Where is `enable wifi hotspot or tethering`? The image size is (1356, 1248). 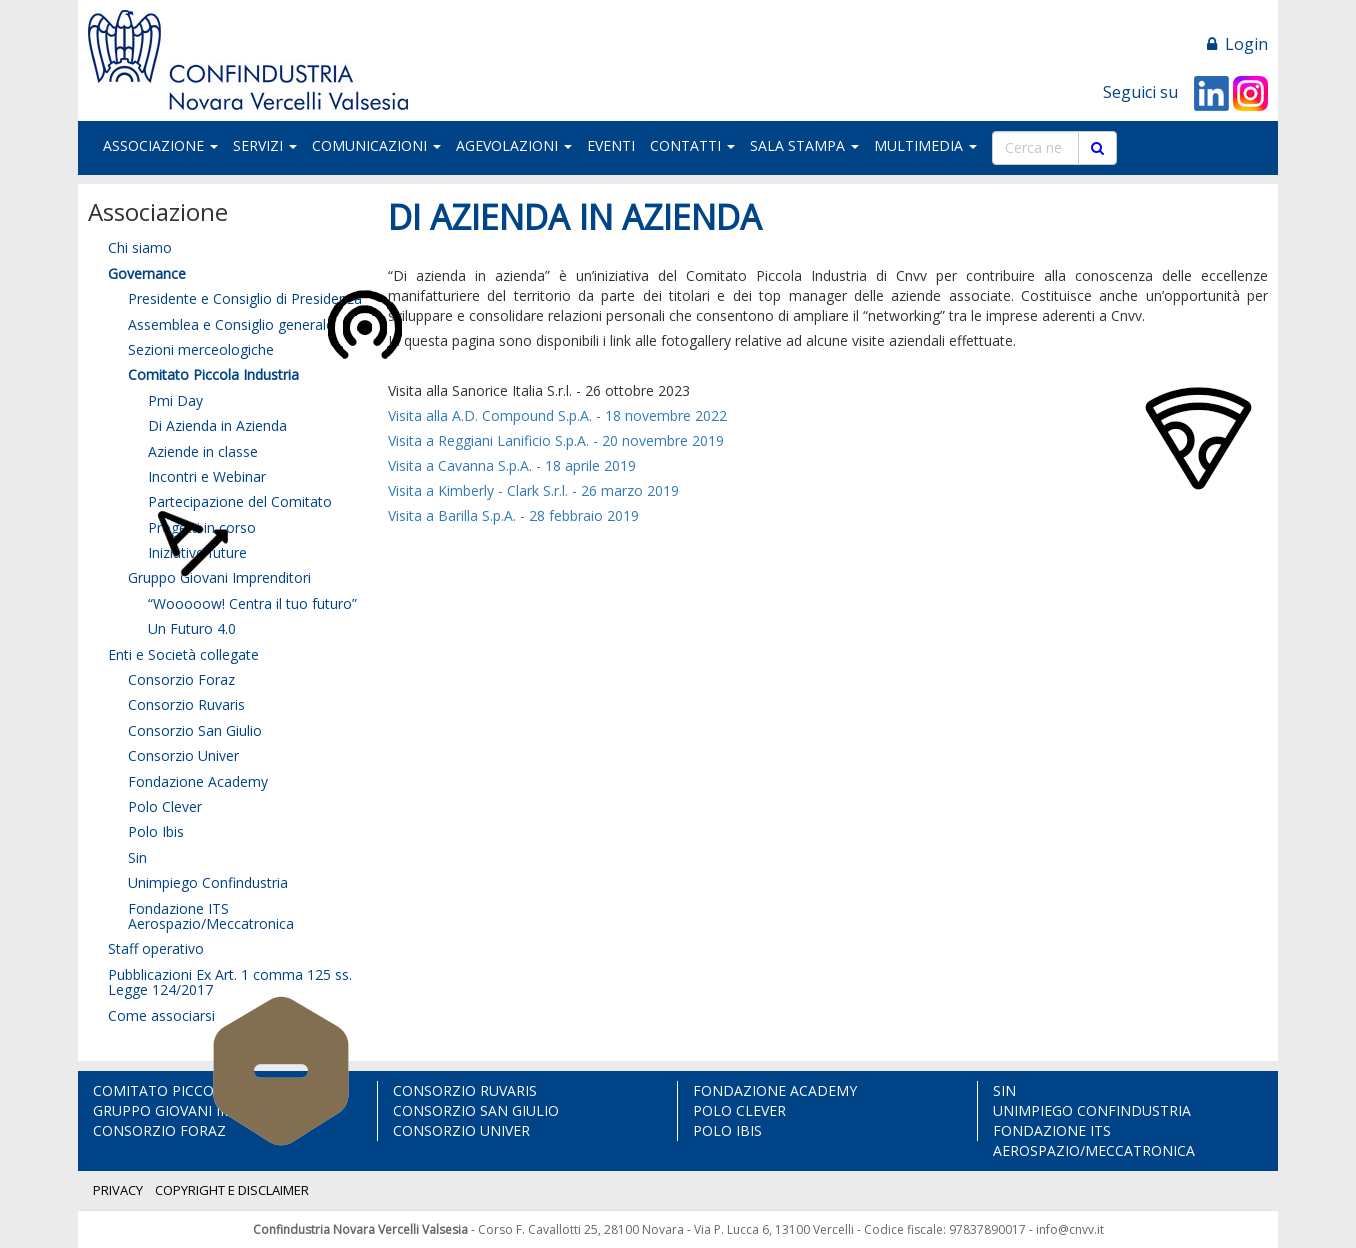 enable wifi hotspot or tethering is located at coordinates (365, 324).